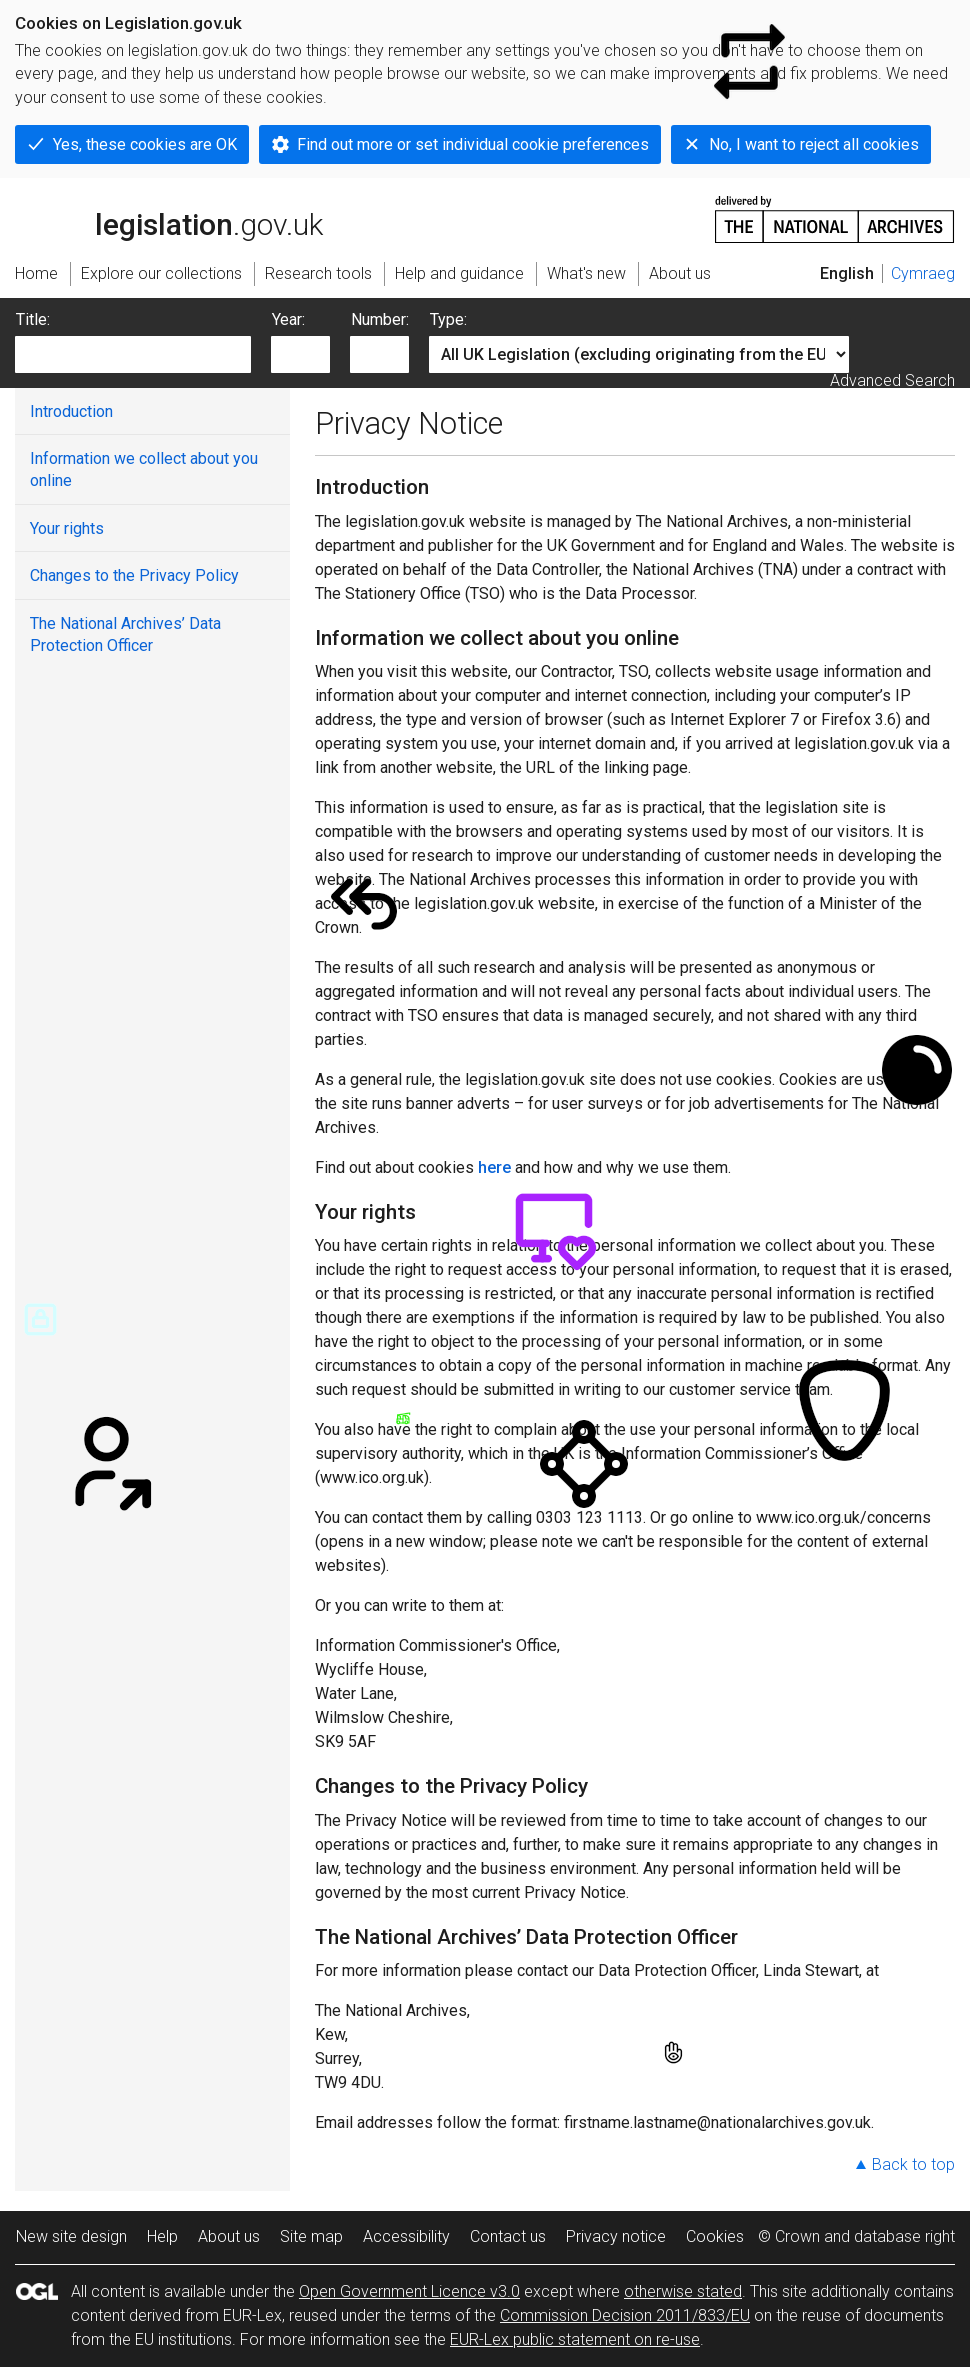 Image resolution: width=970 pixels, height=2367 pixels. What do you see at coordinates (106, 1461) in the screenshot?
I see `share a user profile` at bounding box center [106, 1461].